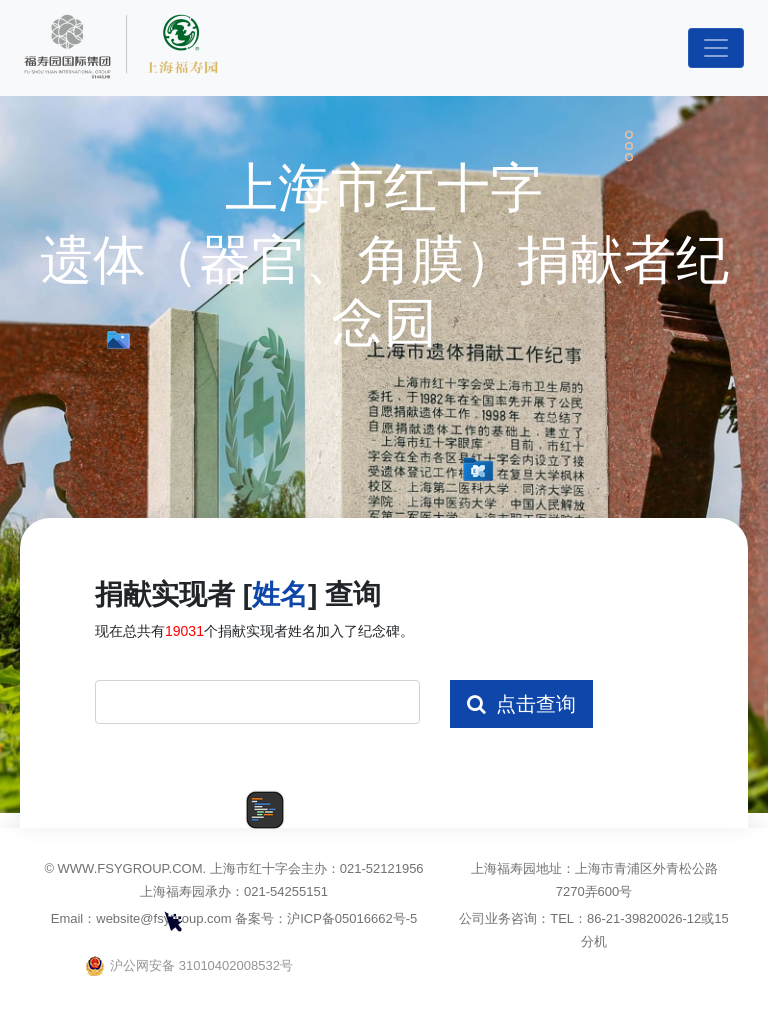 This screenshot has width=768, height=1027. I want to click on open microsoft exchange folder, so click(478, 470).